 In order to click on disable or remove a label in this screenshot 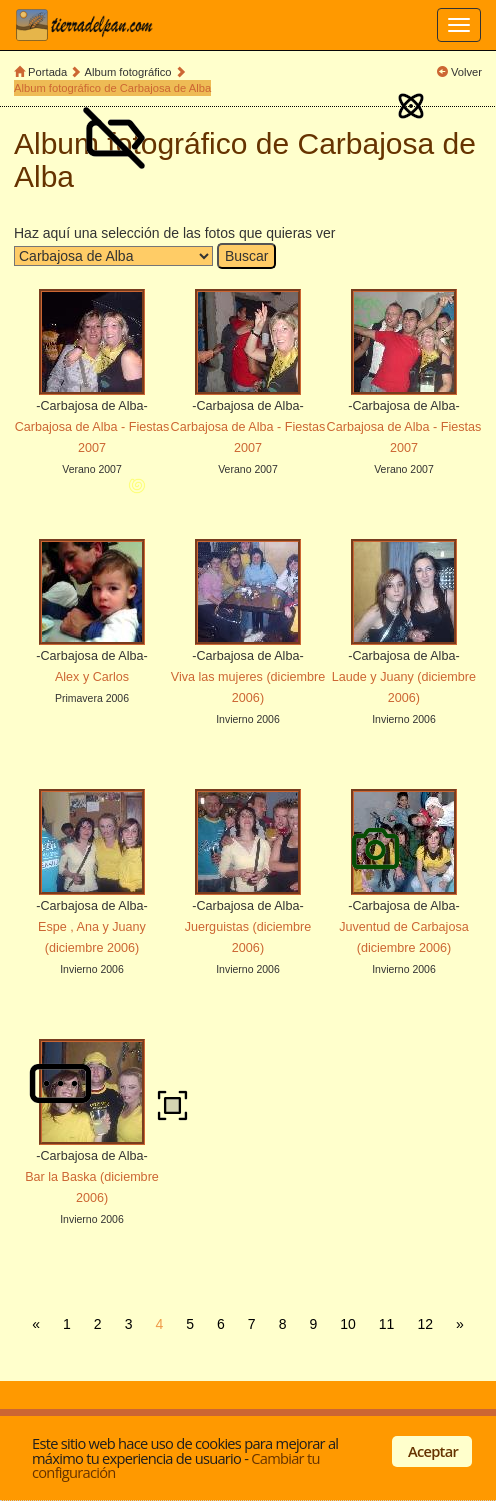, I will do `click(114, 138)`.